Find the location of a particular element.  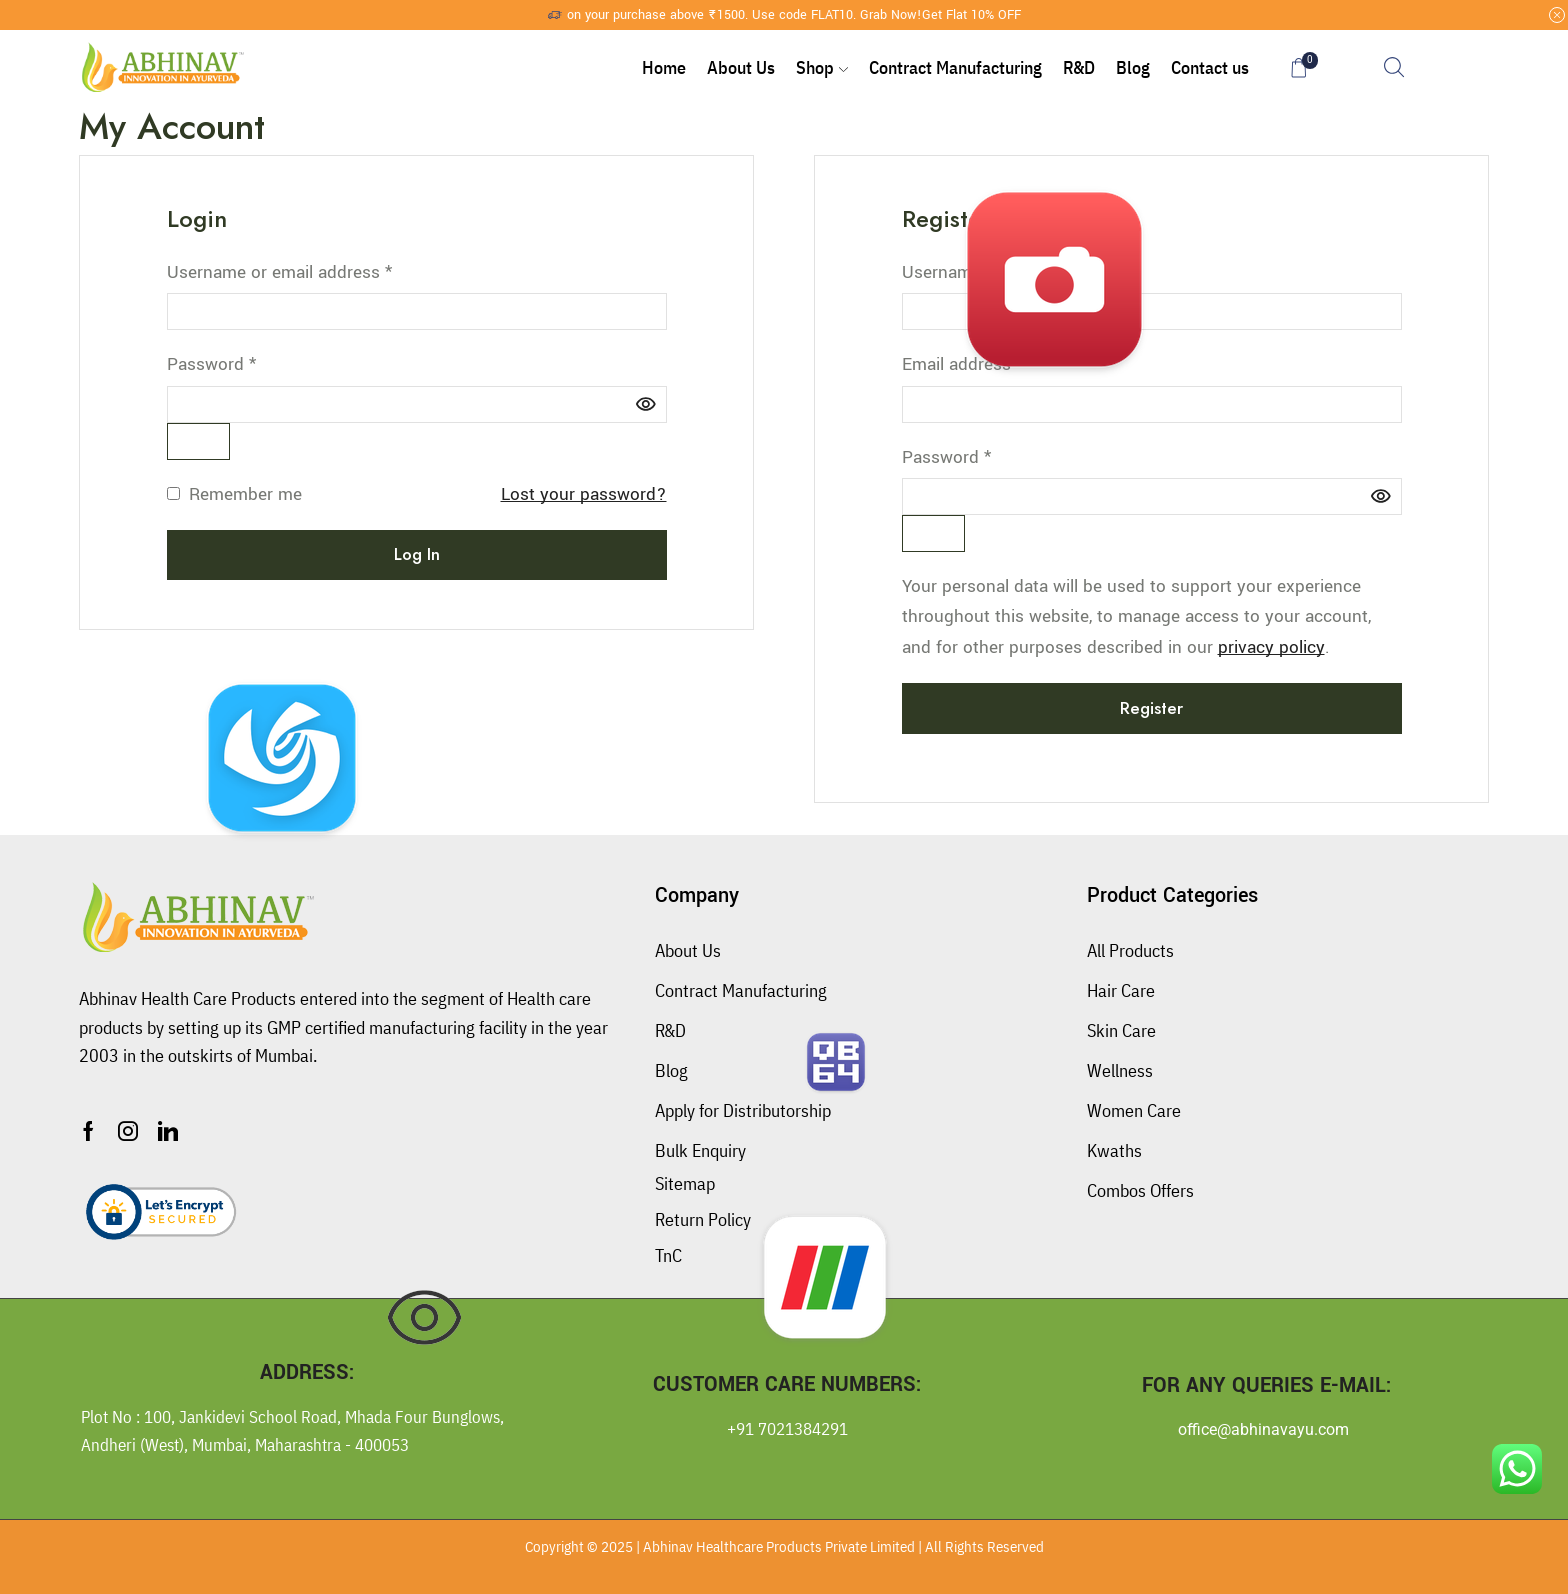

take a screenshot is located at coordinates (1054, 279).